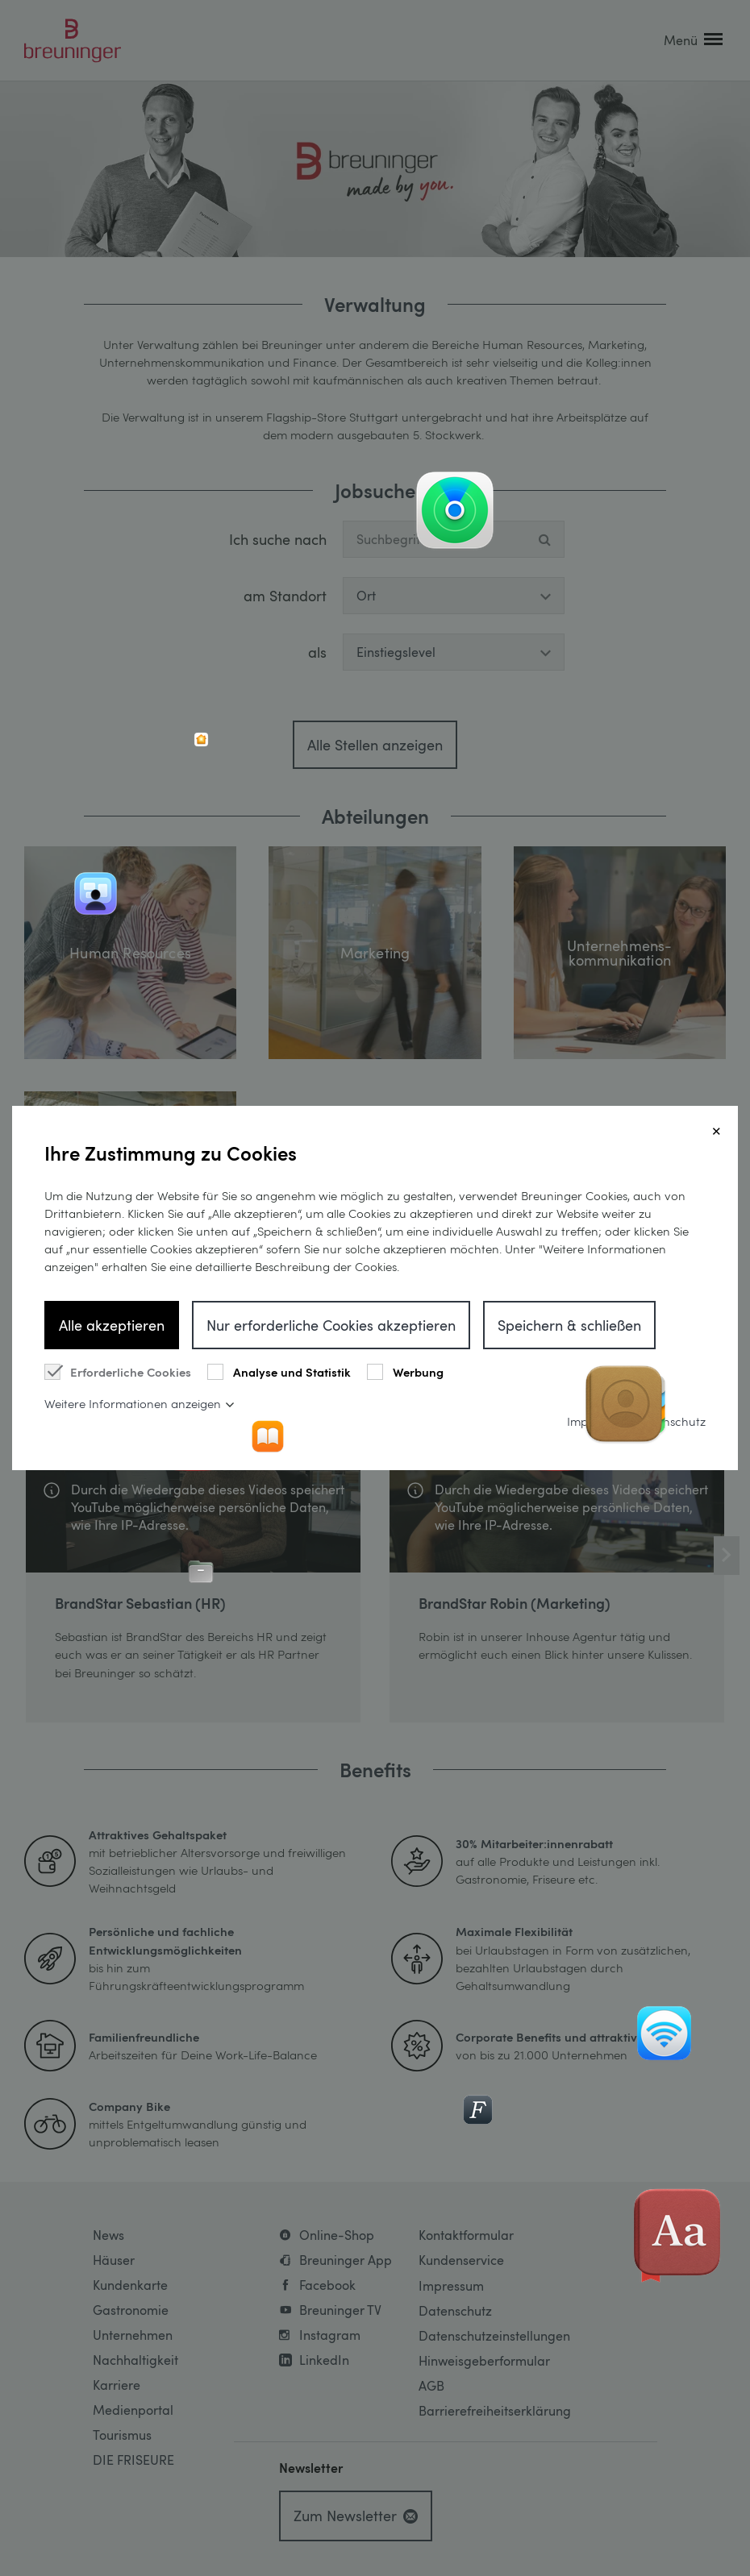 The image size is (750, 2576). What do you see at coordinates (268, 1436) in the screenshot?
I see `open Apple Books app` at bounding box center [268, 1436].